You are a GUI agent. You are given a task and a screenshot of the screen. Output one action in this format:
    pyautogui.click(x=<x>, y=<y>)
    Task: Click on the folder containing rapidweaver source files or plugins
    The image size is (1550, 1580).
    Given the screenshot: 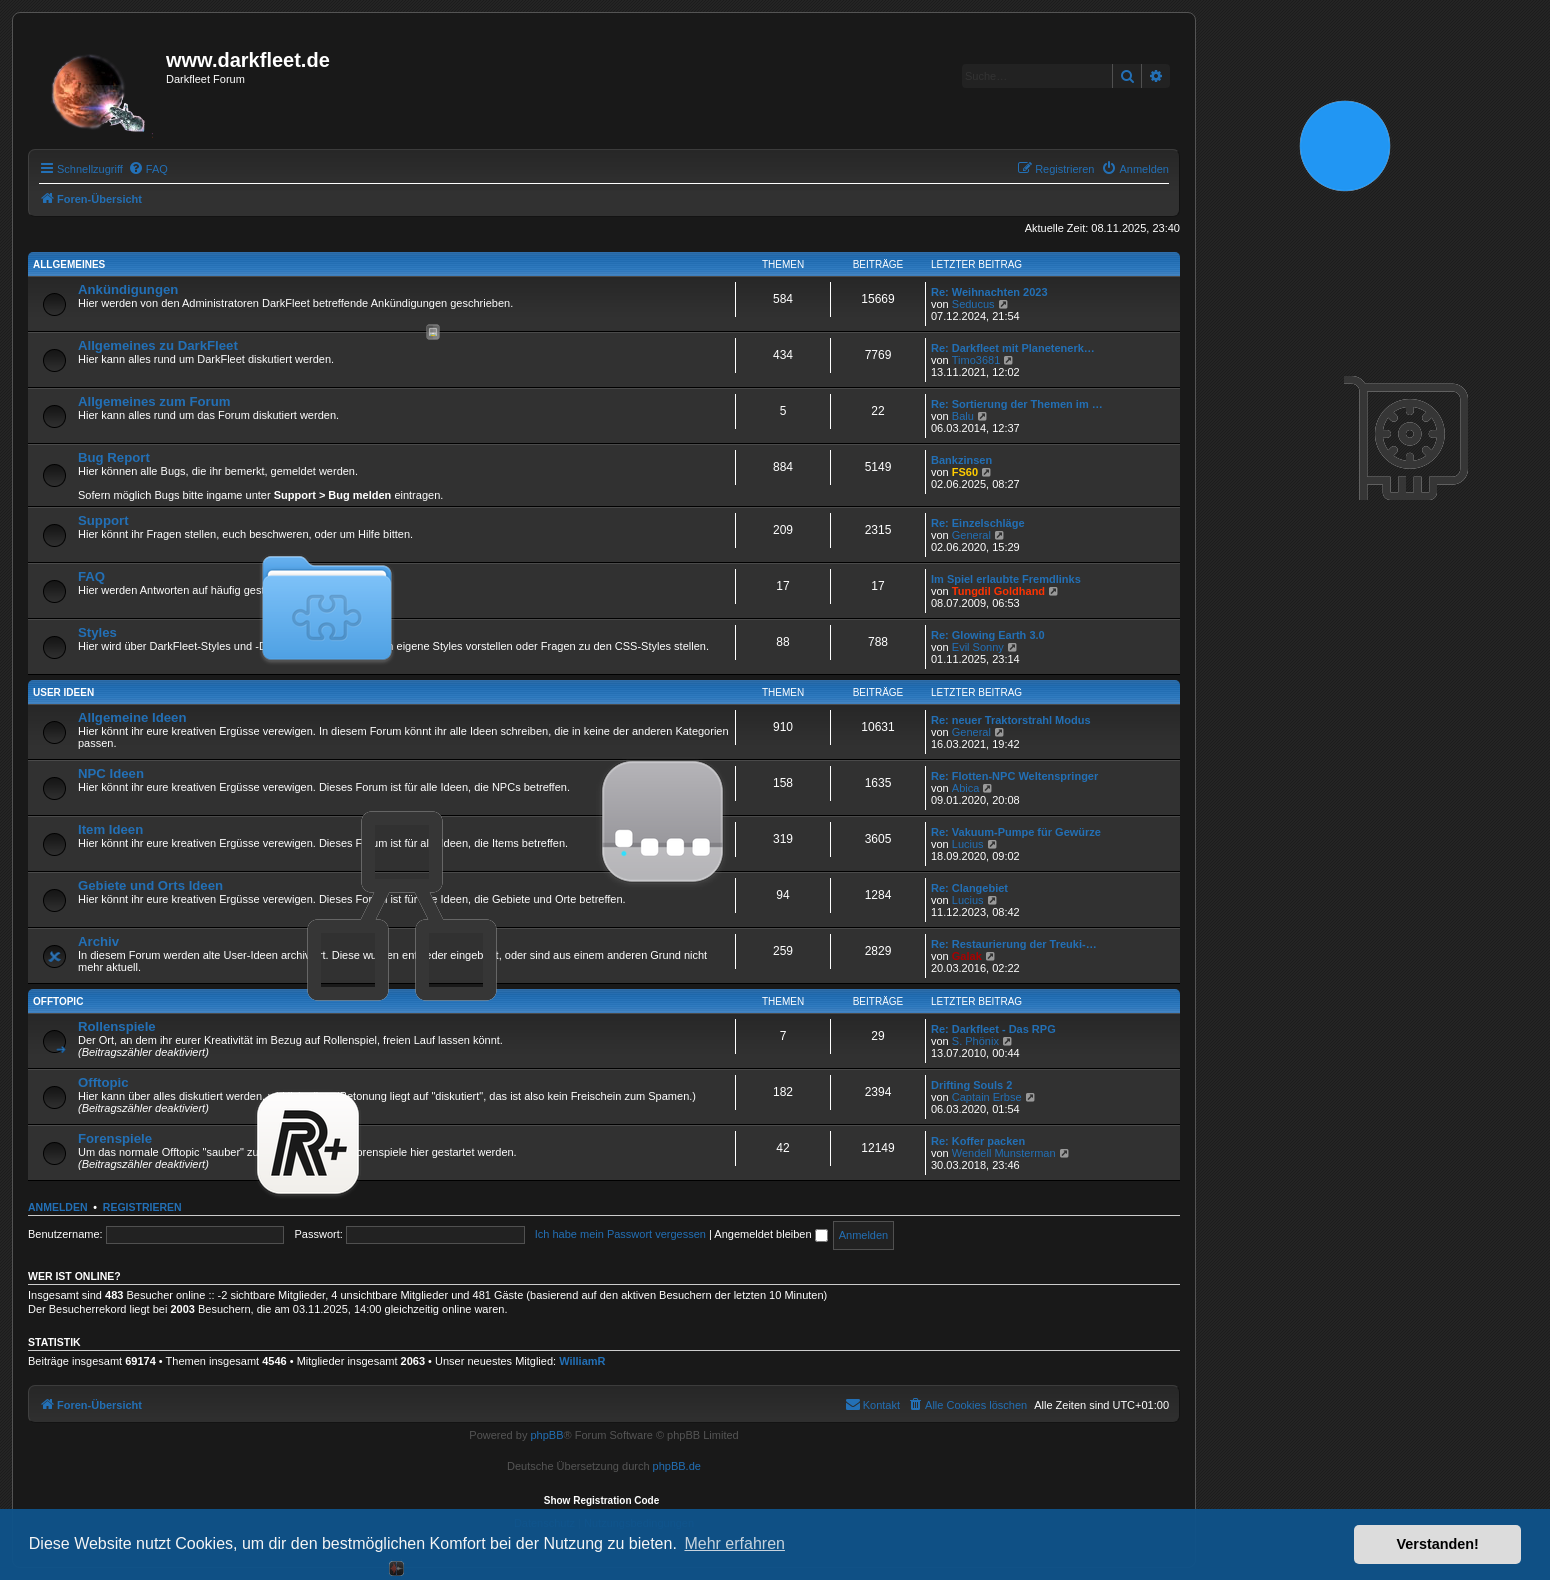 What is the action you would take?
    pyautogui.click(x=327, y=608)
    